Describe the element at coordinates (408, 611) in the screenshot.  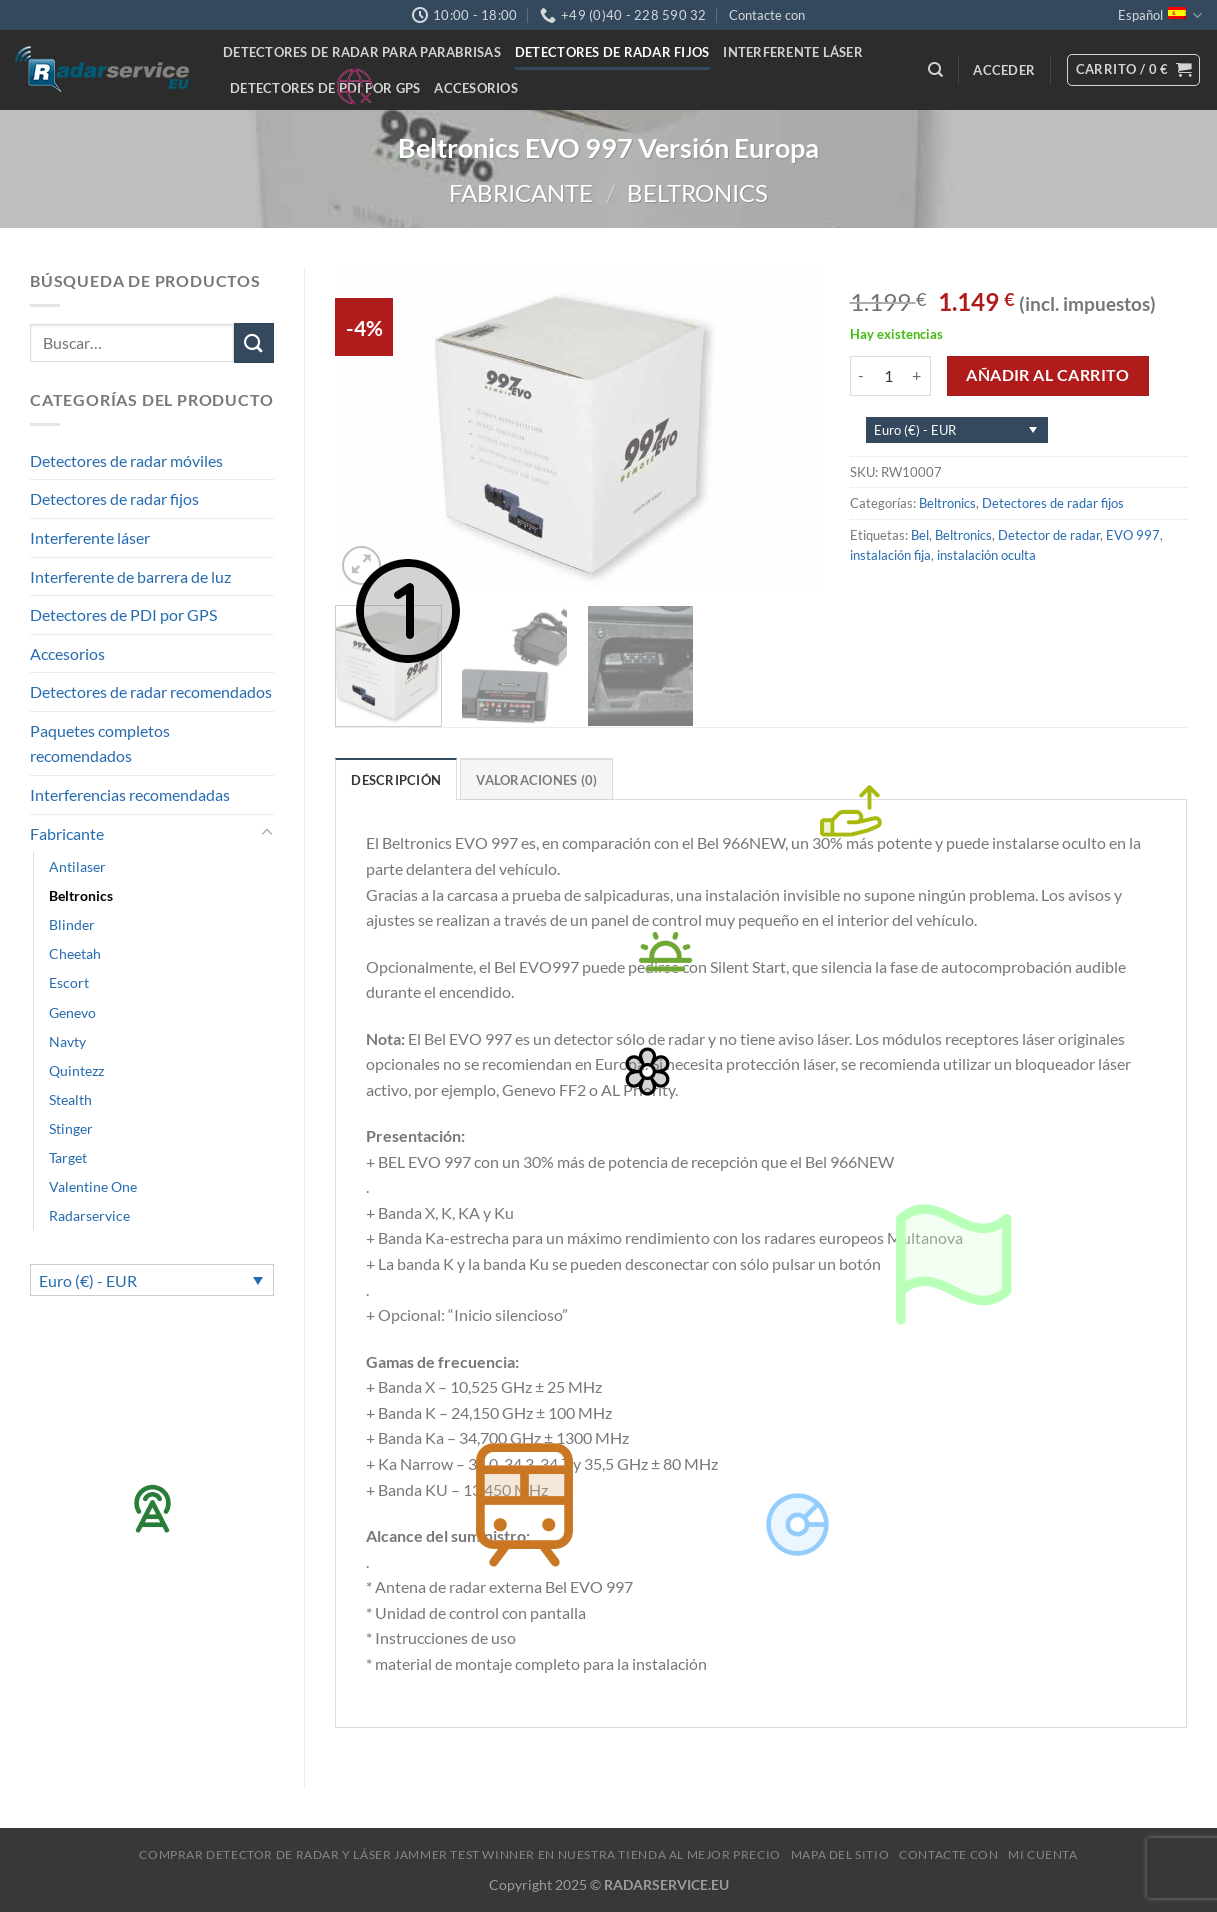
I see `indicates the first step in a sequence or tutorial` at that location.